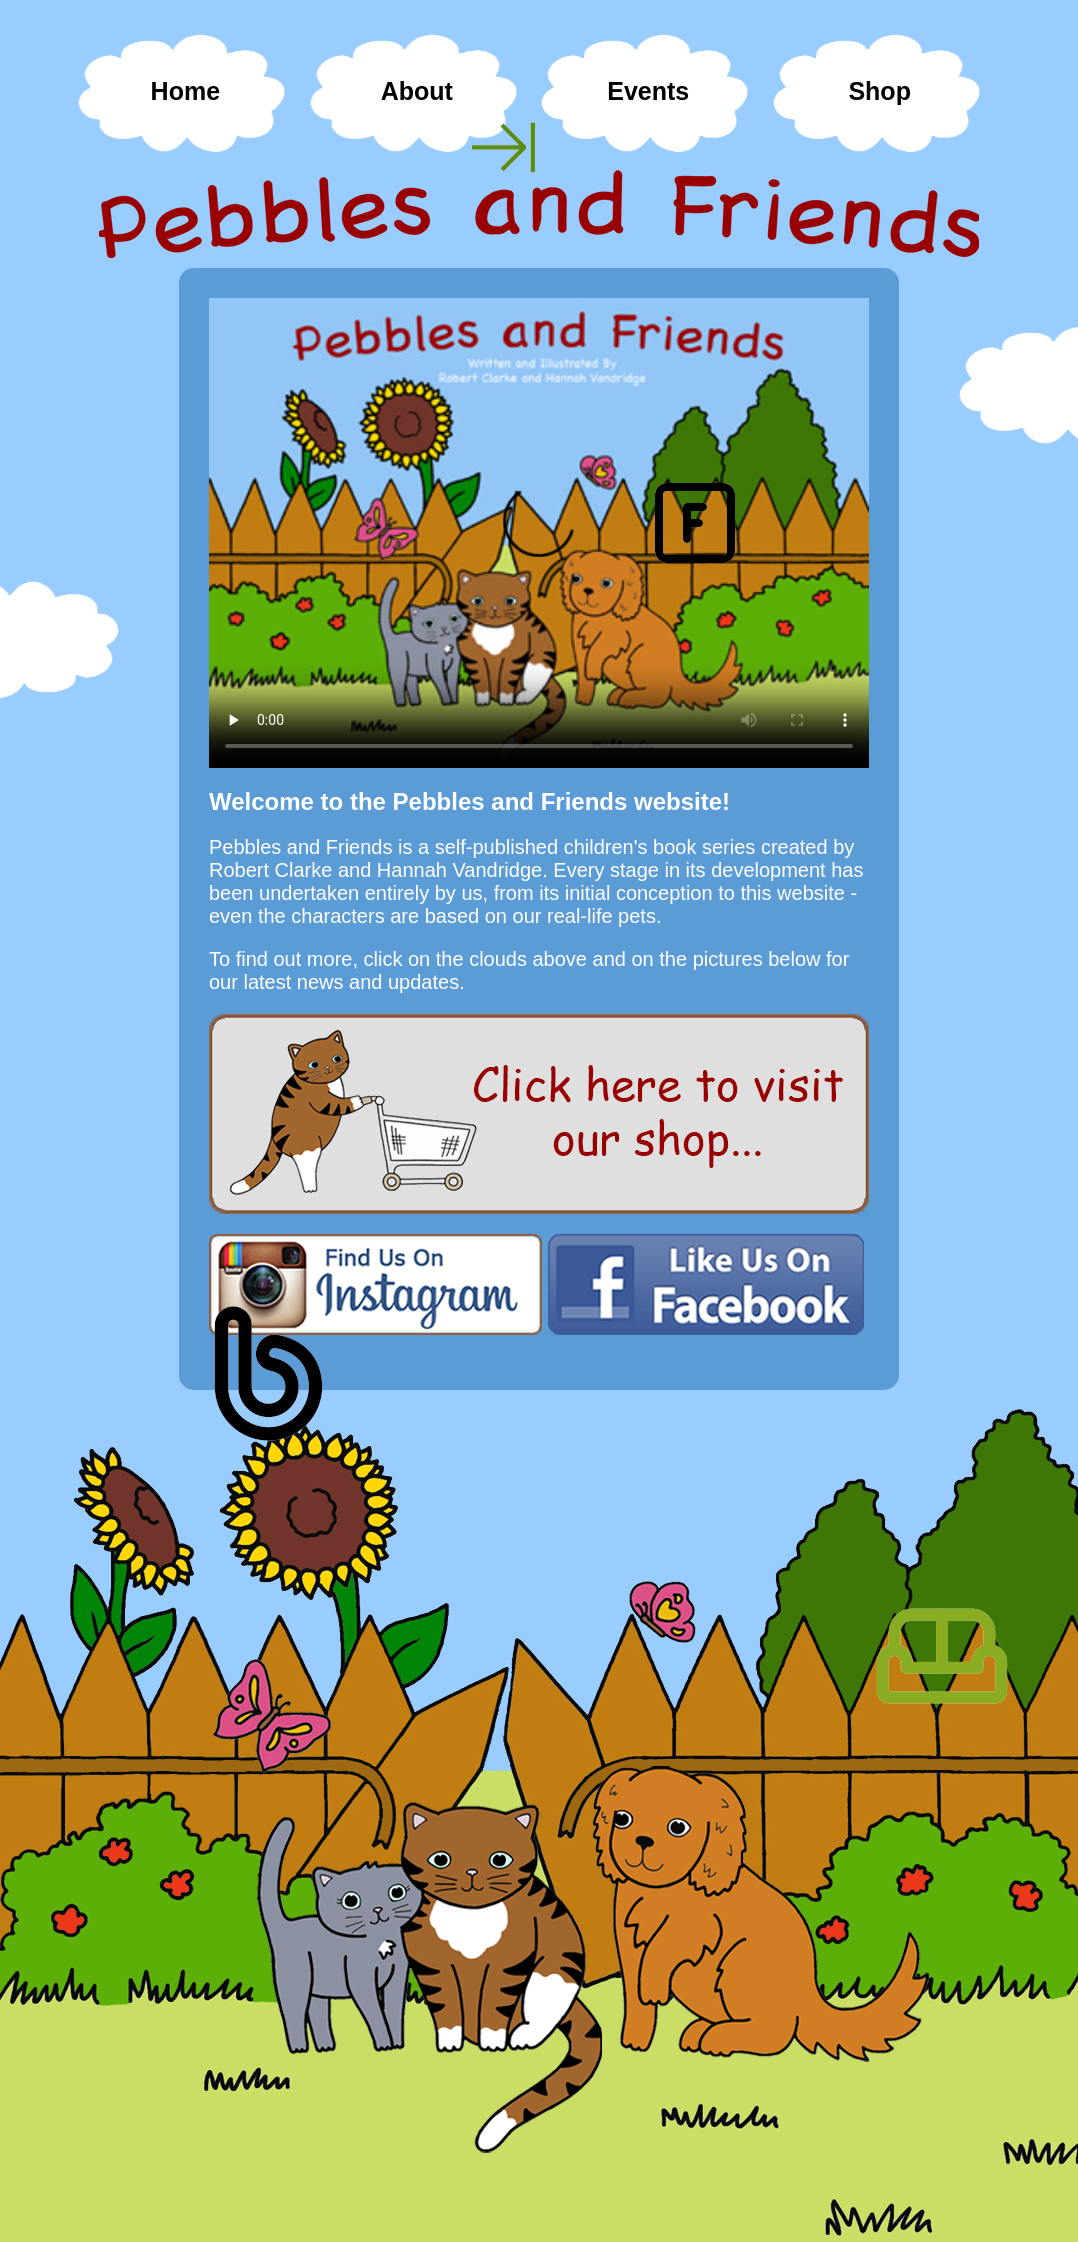 The height and width of the screenshot is (2242, 1078). What do you see at coordinates (942, 1656) in the screenshot?
I see `browse furniture or home decor items` at bounding box center [942, 1656].